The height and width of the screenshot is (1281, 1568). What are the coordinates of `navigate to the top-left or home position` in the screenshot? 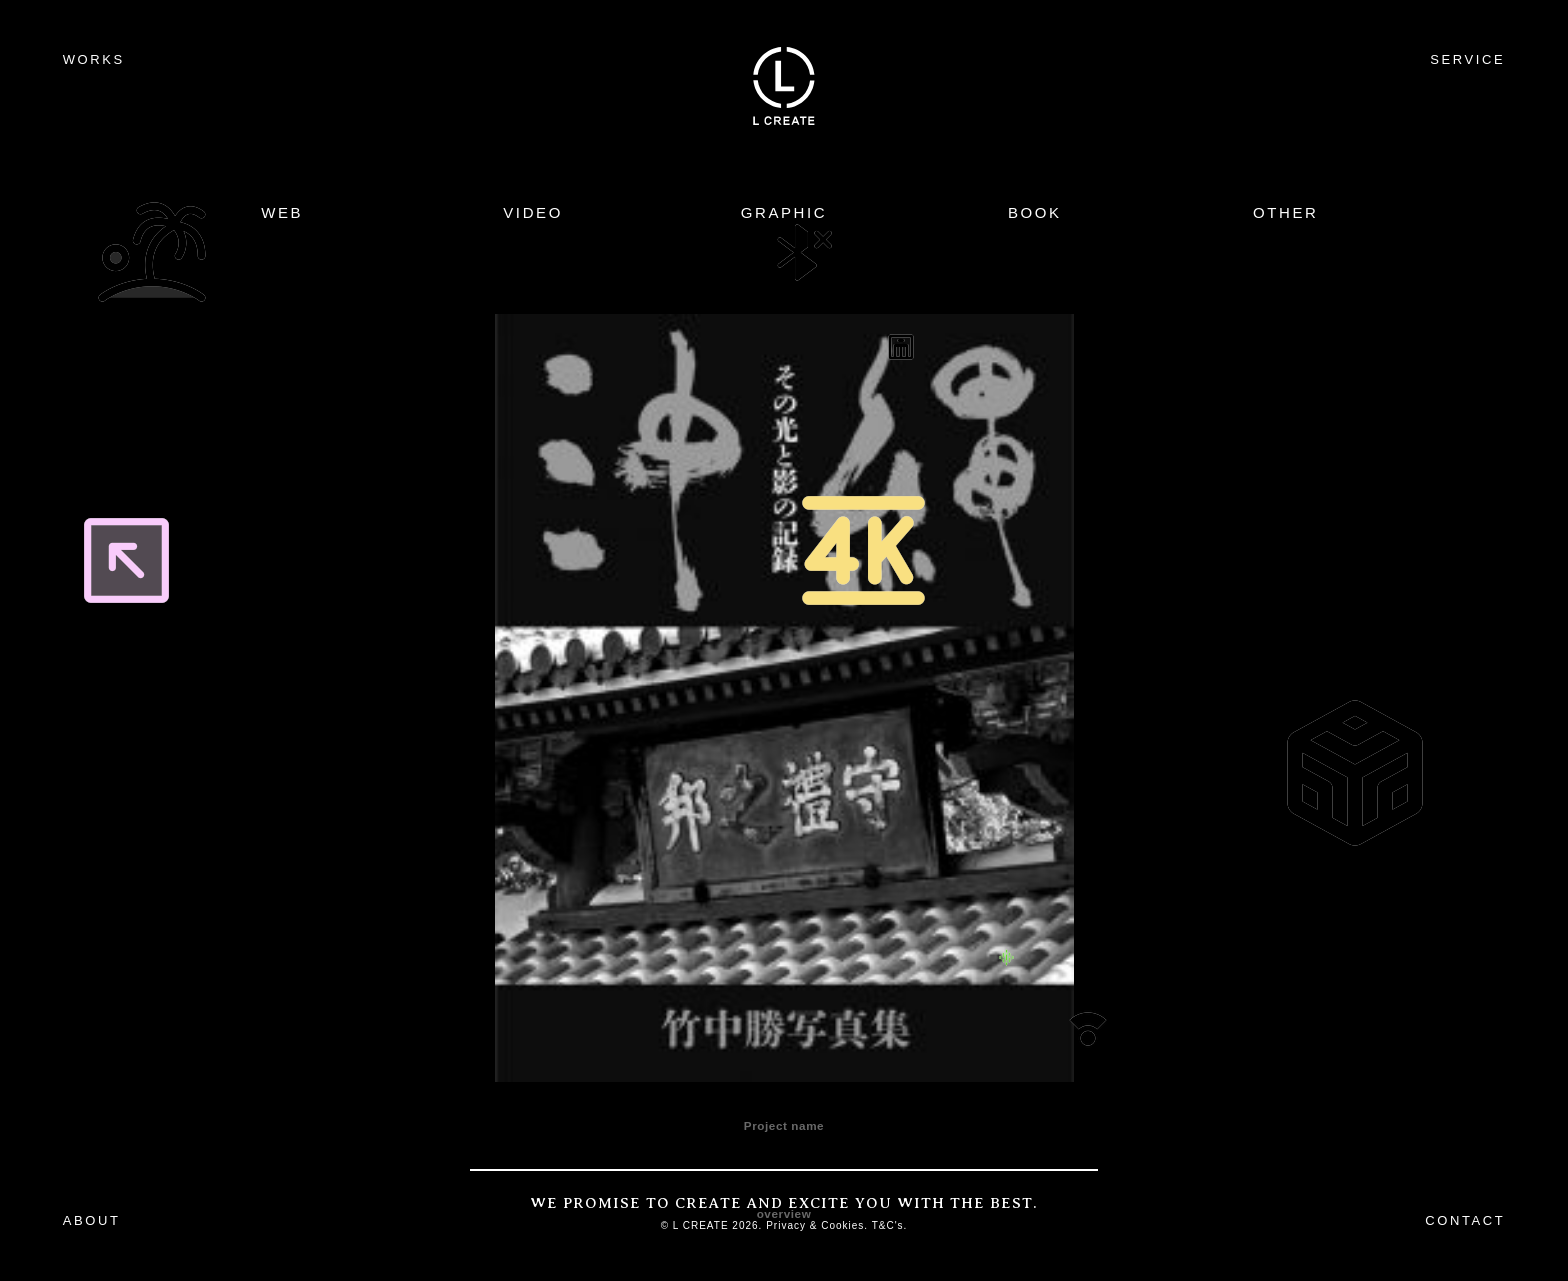 It's located at (126, 560).